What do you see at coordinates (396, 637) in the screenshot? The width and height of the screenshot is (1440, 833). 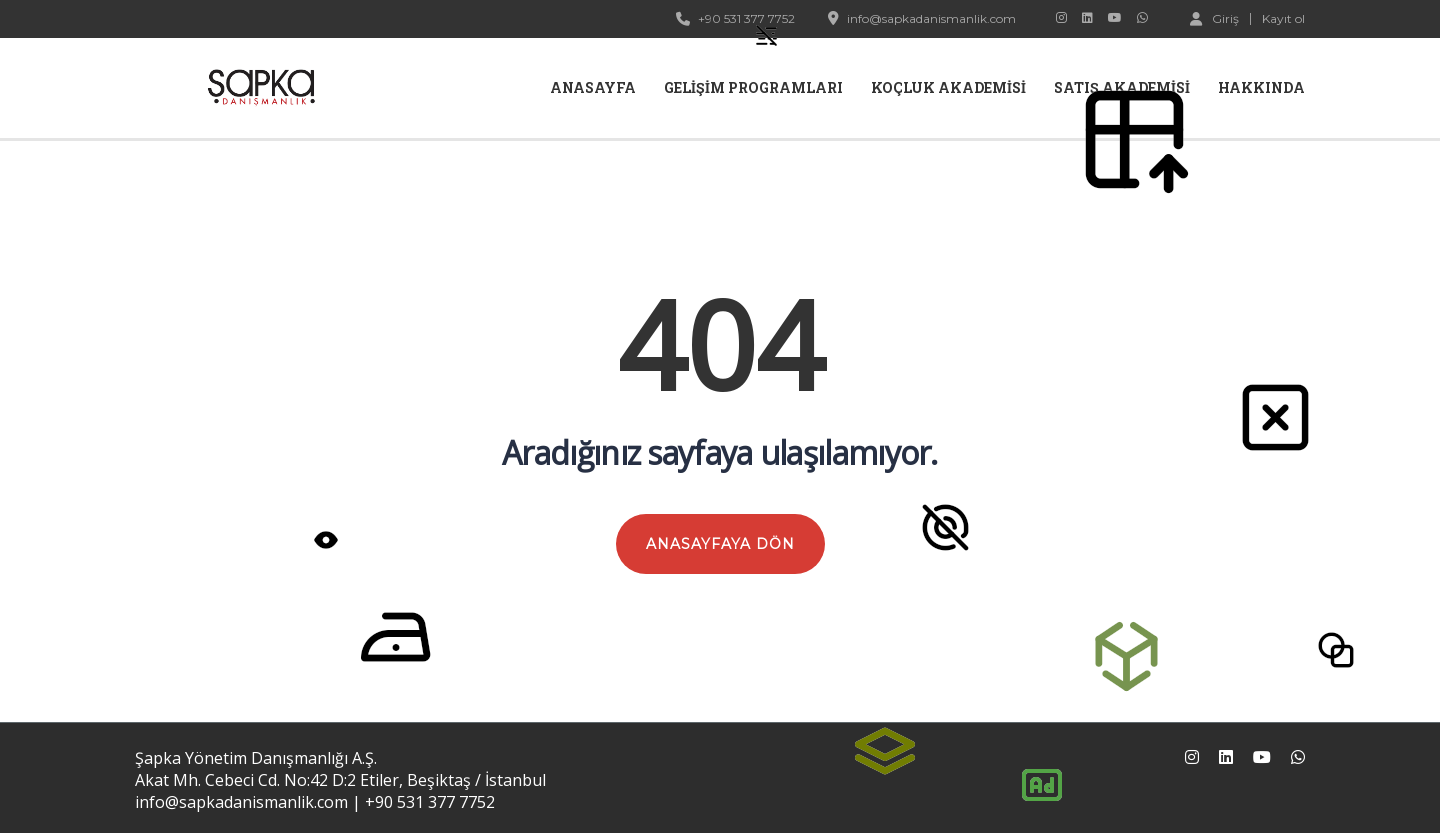 I see `iron clothing or fabric care` at bounding box center [396, 637].